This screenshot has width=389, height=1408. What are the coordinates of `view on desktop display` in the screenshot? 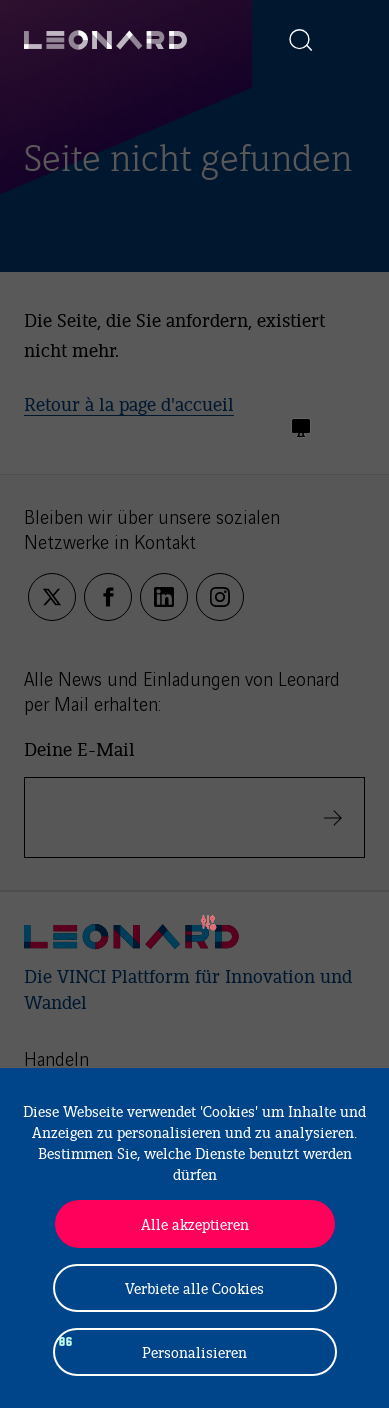 It's located at (301, 428).